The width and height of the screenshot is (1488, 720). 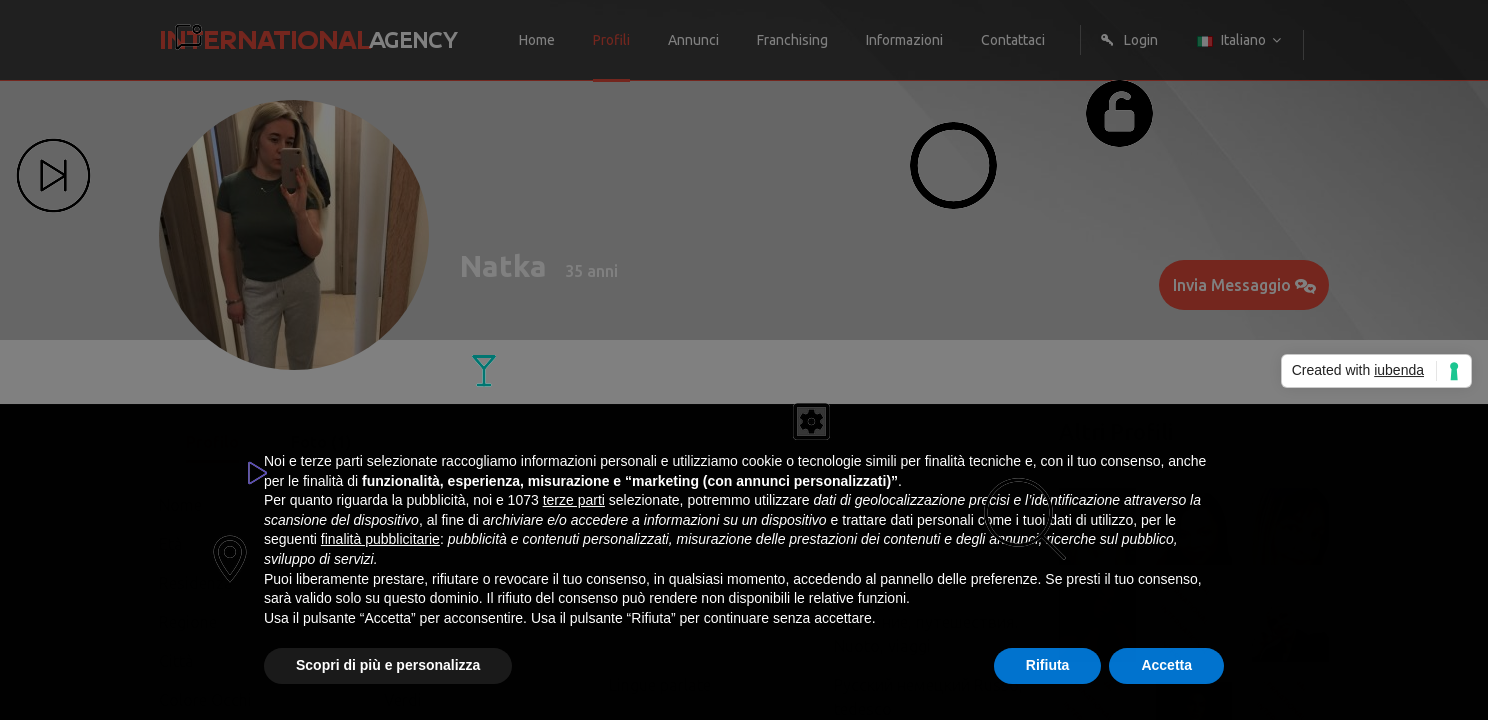 I want to click on skip to the next track, so click(x=53, y=175).